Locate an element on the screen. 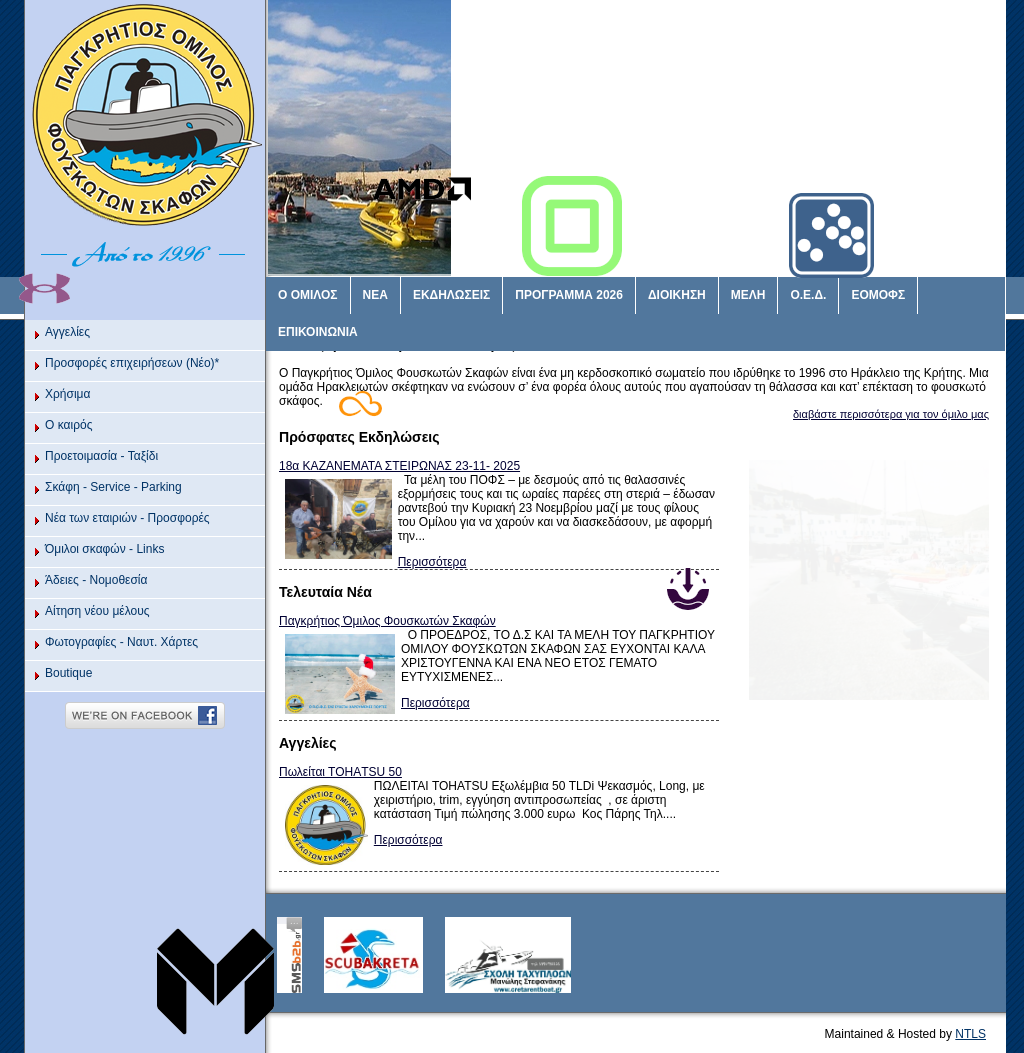 This screenshot has width=1024, height=1053. AMD brand logo is located at coordinates (422, 189).